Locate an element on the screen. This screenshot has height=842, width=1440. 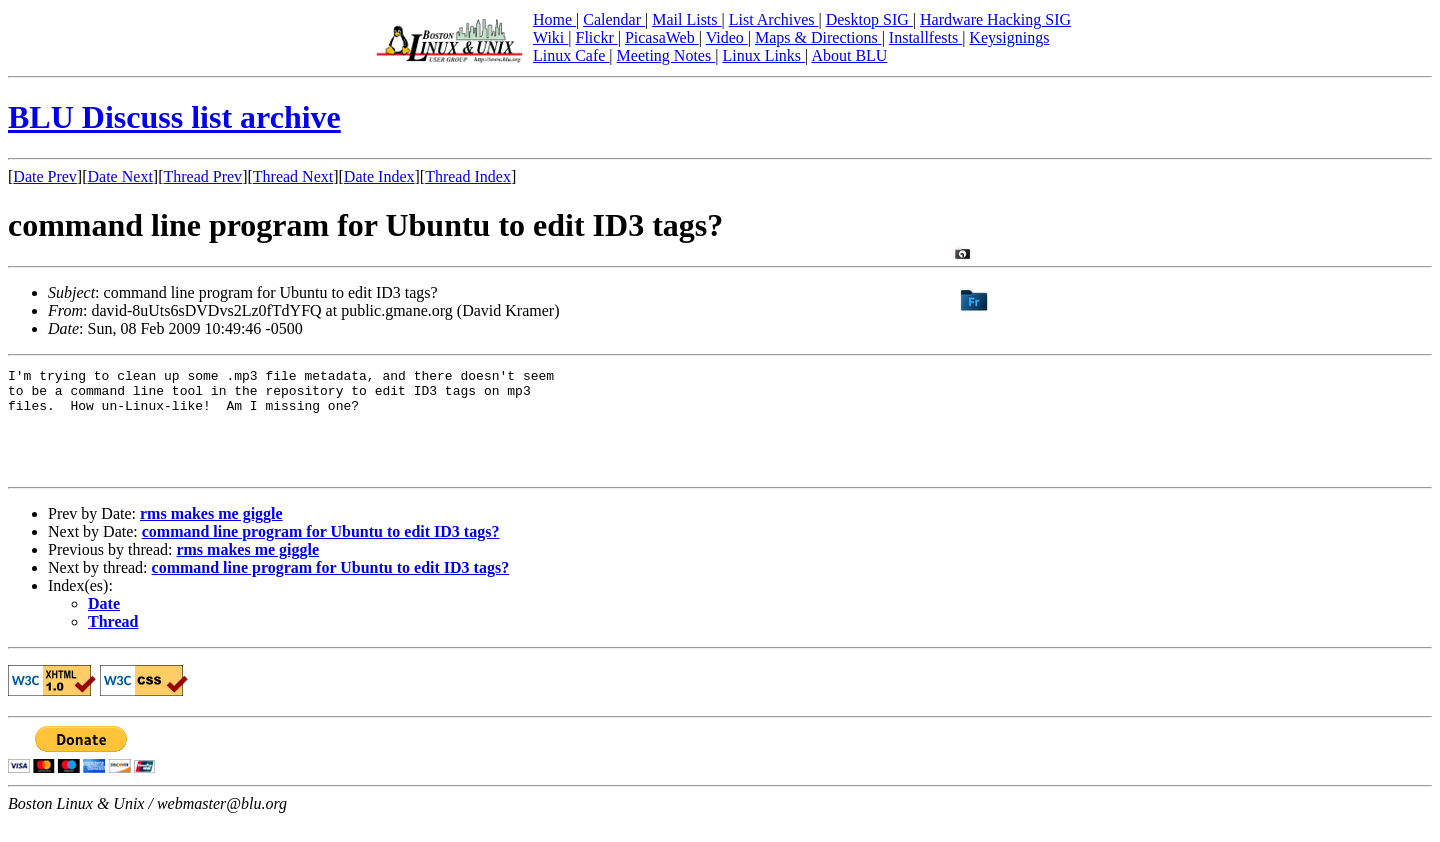
open adobe fresco project folder is located at coordinates (974, 301).